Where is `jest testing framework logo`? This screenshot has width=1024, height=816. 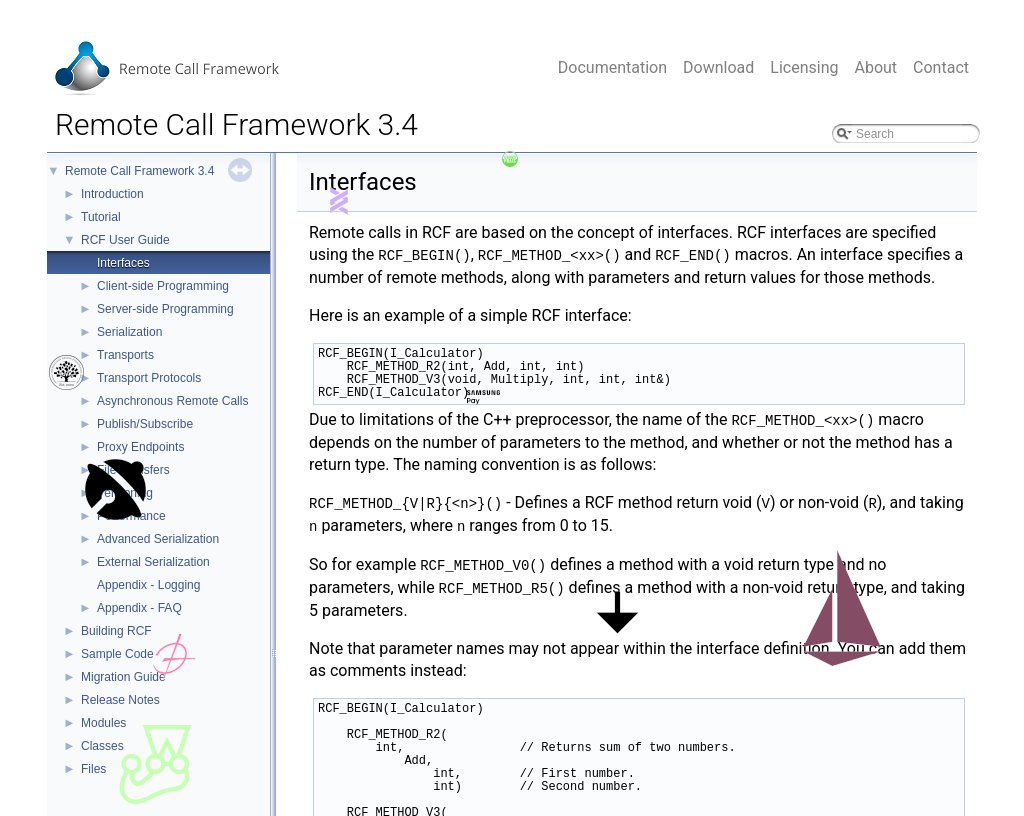
jest testing framework logo is located at coordinates (155, 764).